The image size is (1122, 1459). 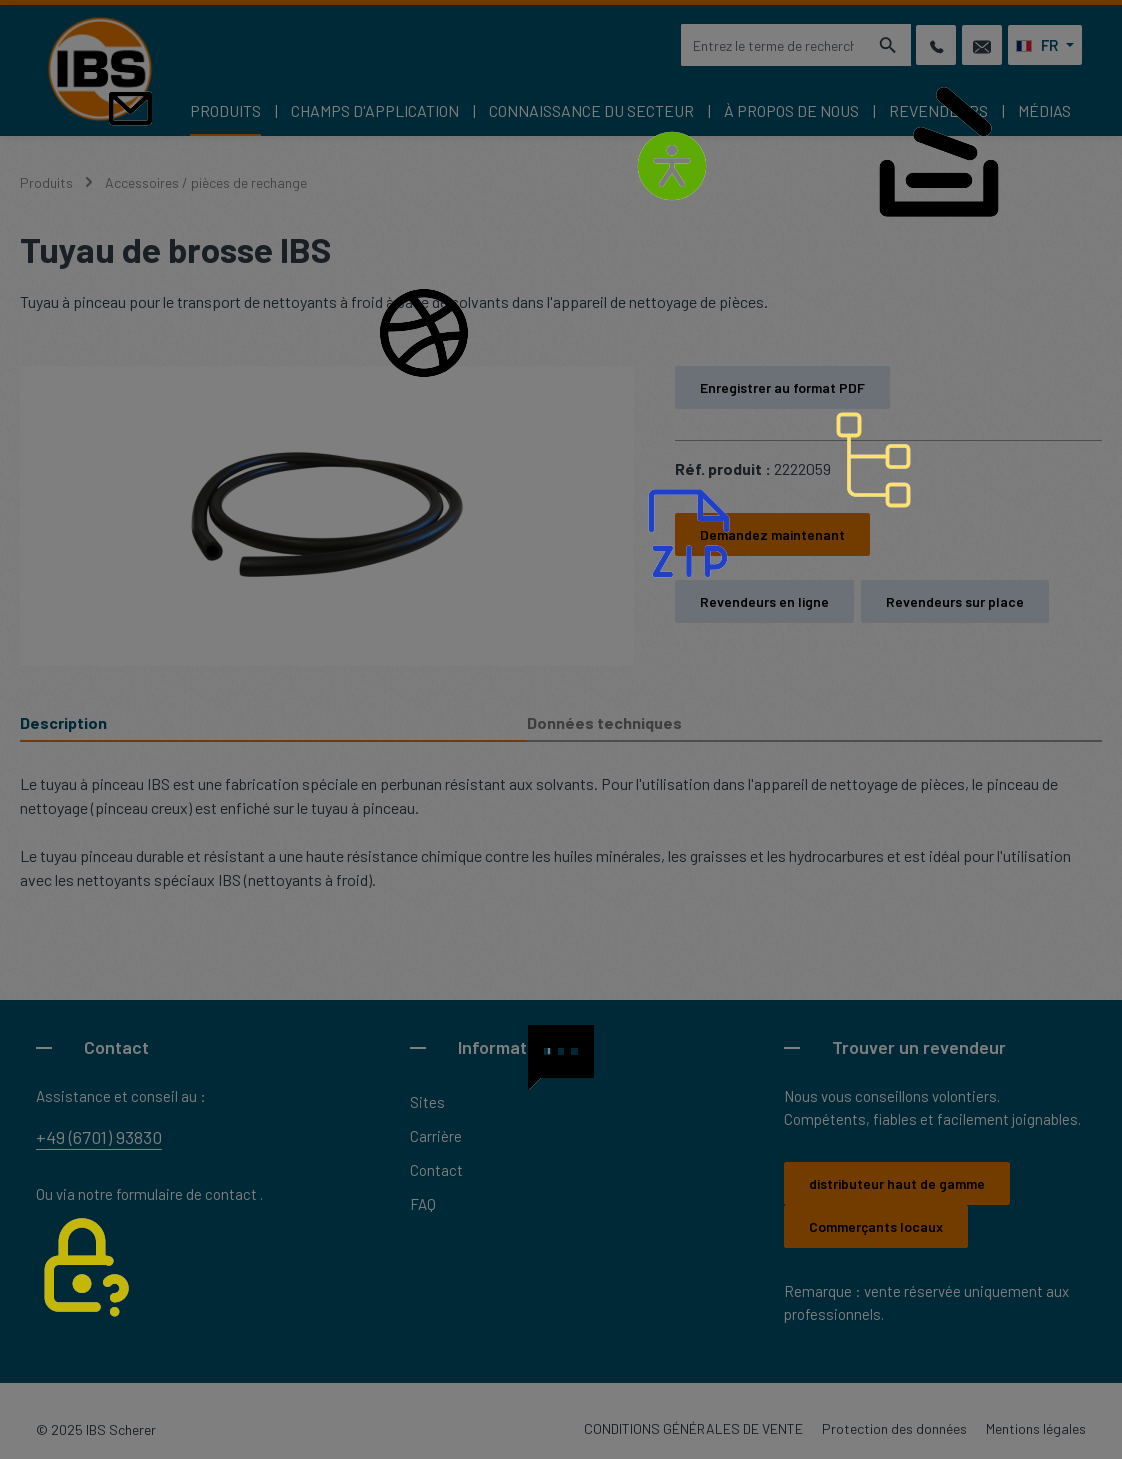 What do you see at coordinates (561, 1058) in the screenshot?
I see `open text messaging app` at bounding box center [561, 1058].